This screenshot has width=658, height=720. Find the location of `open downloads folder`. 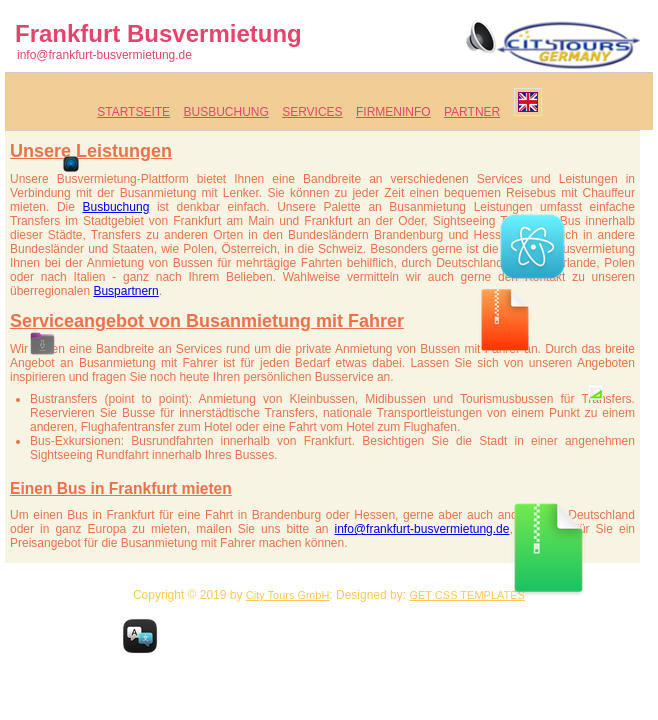

open downloads folder is located at coordinates (42, 343).